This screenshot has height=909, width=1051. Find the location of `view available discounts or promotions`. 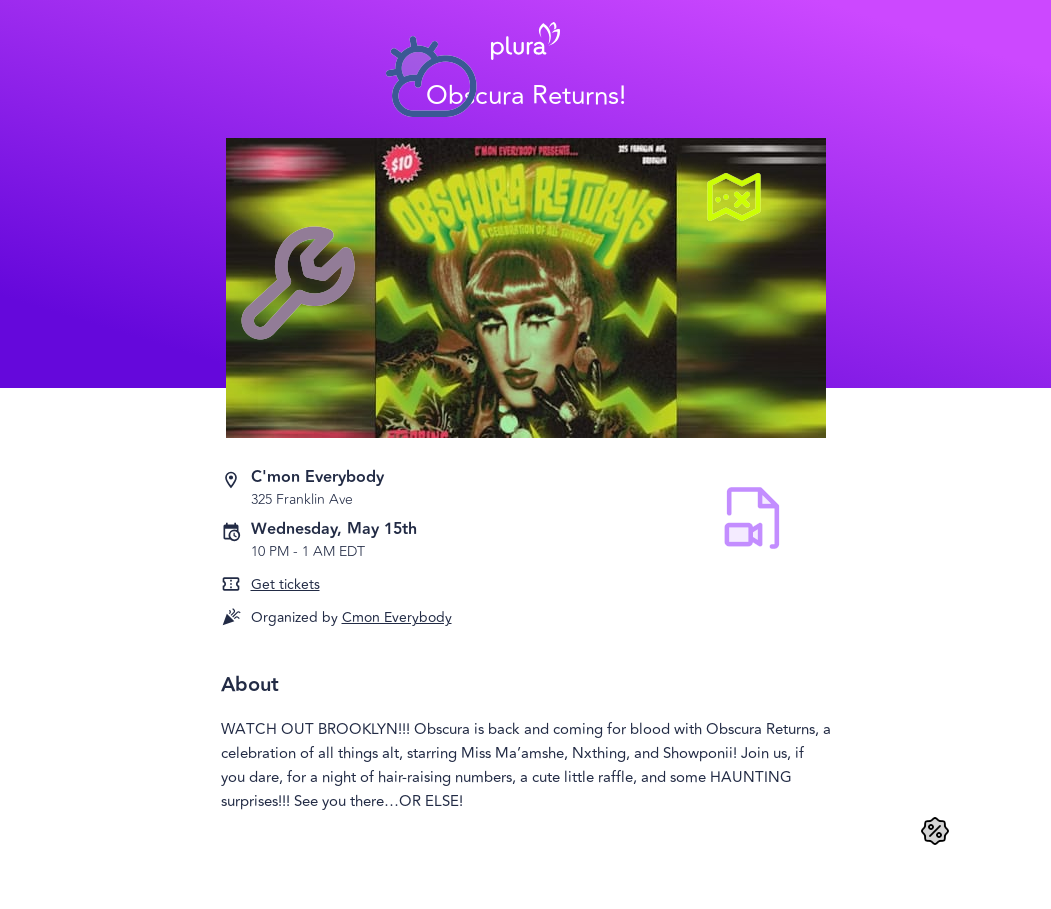

view available discounts or promotions is located at coordinates (935, 831).